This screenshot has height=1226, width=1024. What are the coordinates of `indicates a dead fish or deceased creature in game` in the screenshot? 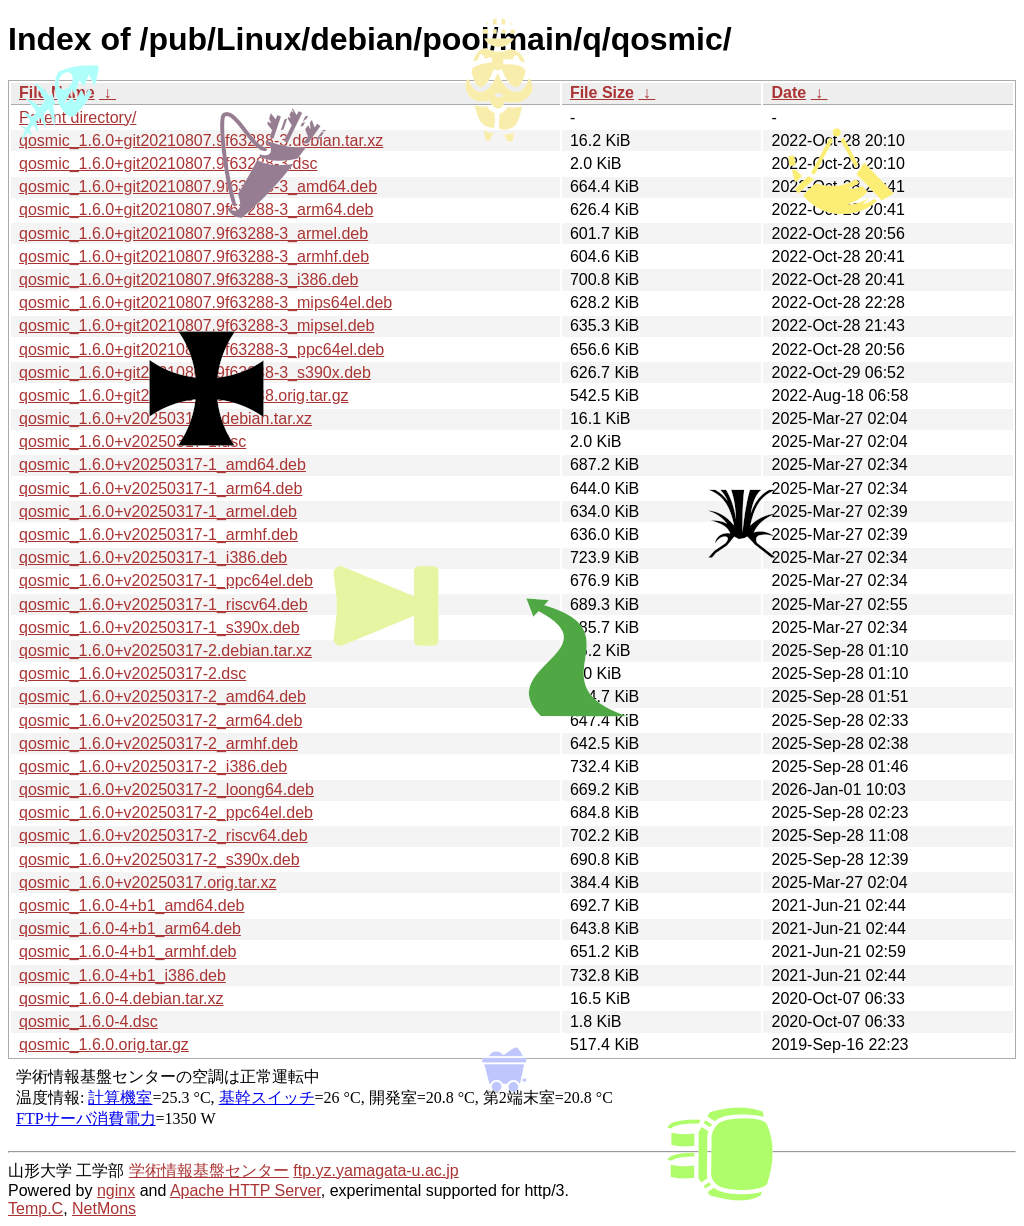 It's located at (60, 104).